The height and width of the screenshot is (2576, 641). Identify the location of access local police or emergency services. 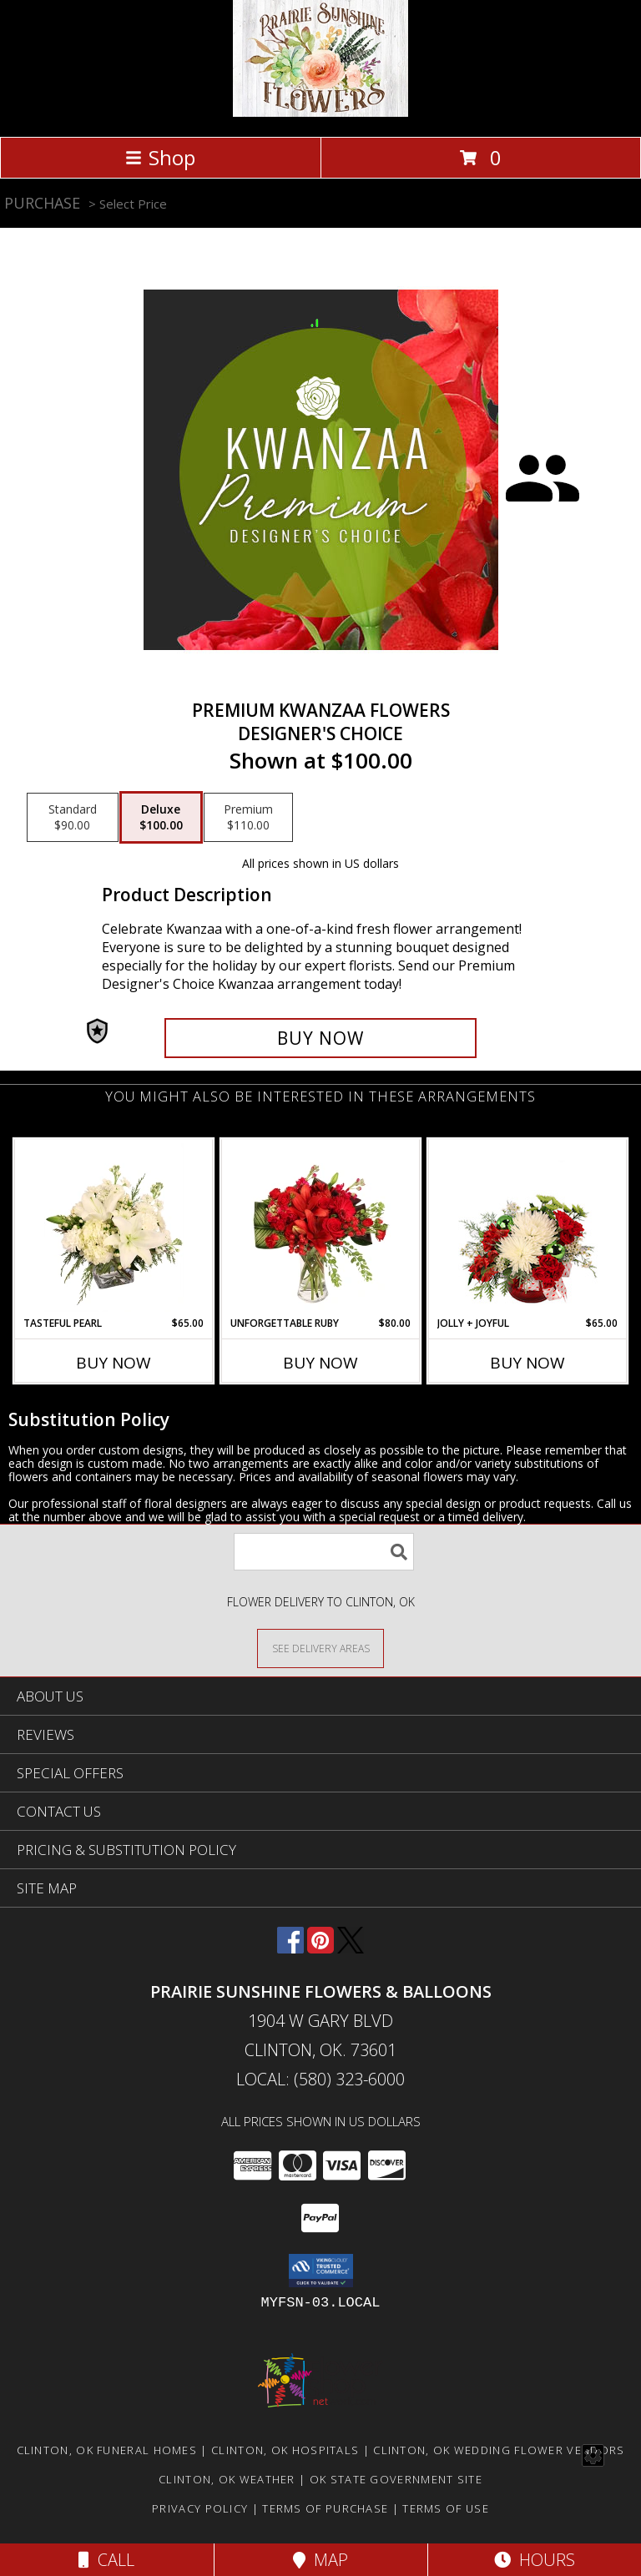
(97, 1031).